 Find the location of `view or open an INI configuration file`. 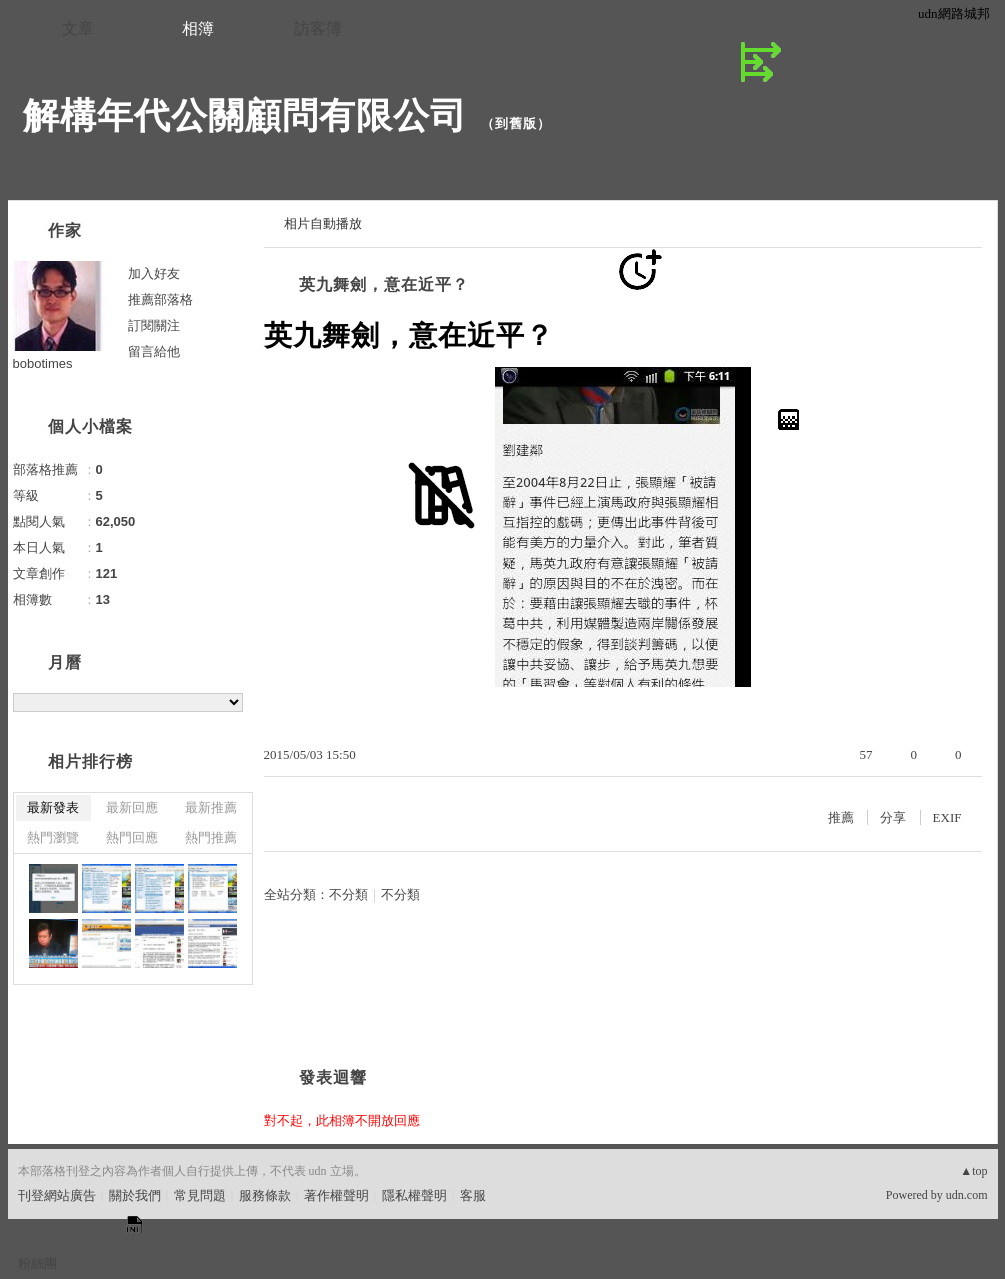

view or open an INI configuration file is located at coordinates (135, 1225).